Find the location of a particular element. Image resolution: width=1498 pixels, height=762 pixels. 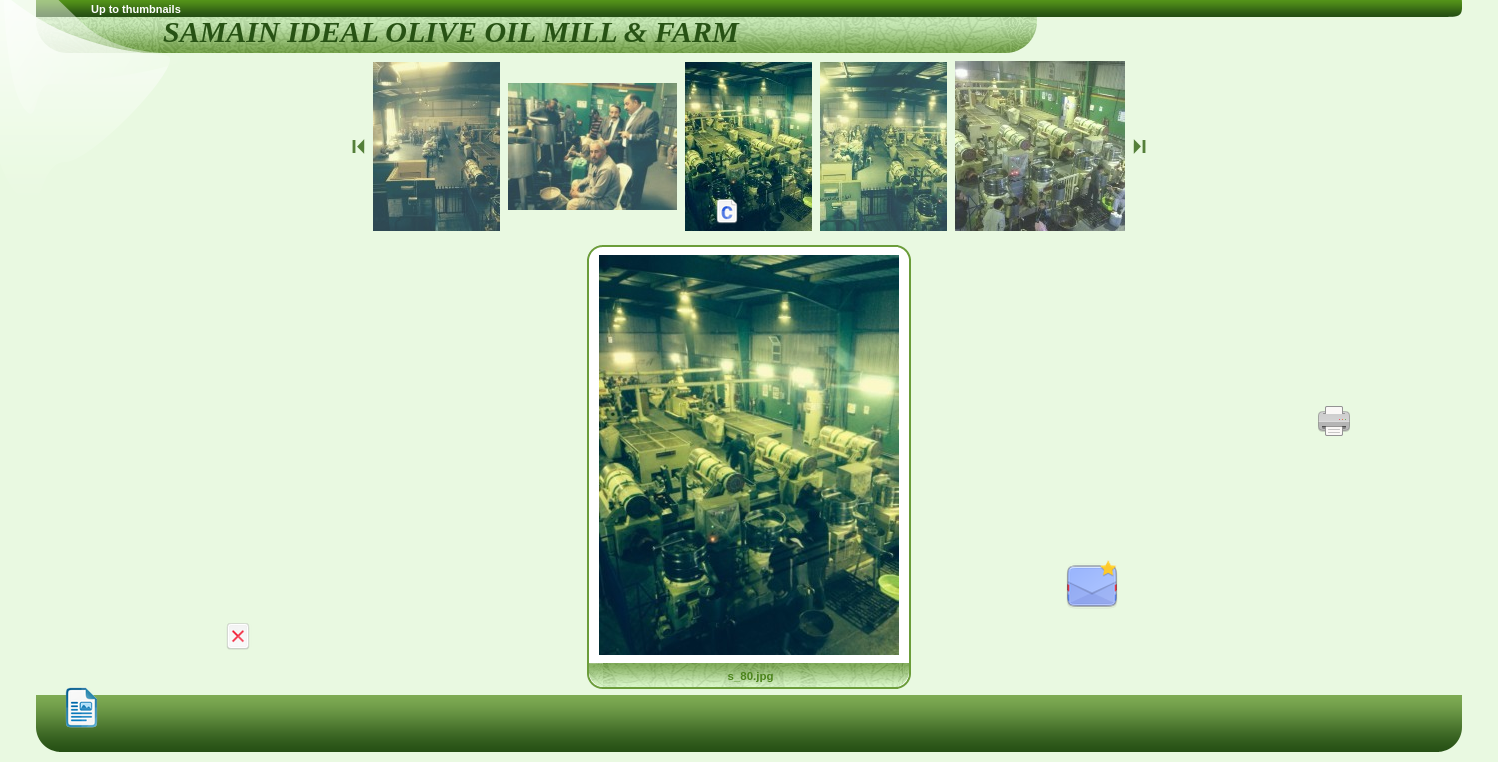

indicates a broken or invalid symbolic link is located at coordinates (238, 636).